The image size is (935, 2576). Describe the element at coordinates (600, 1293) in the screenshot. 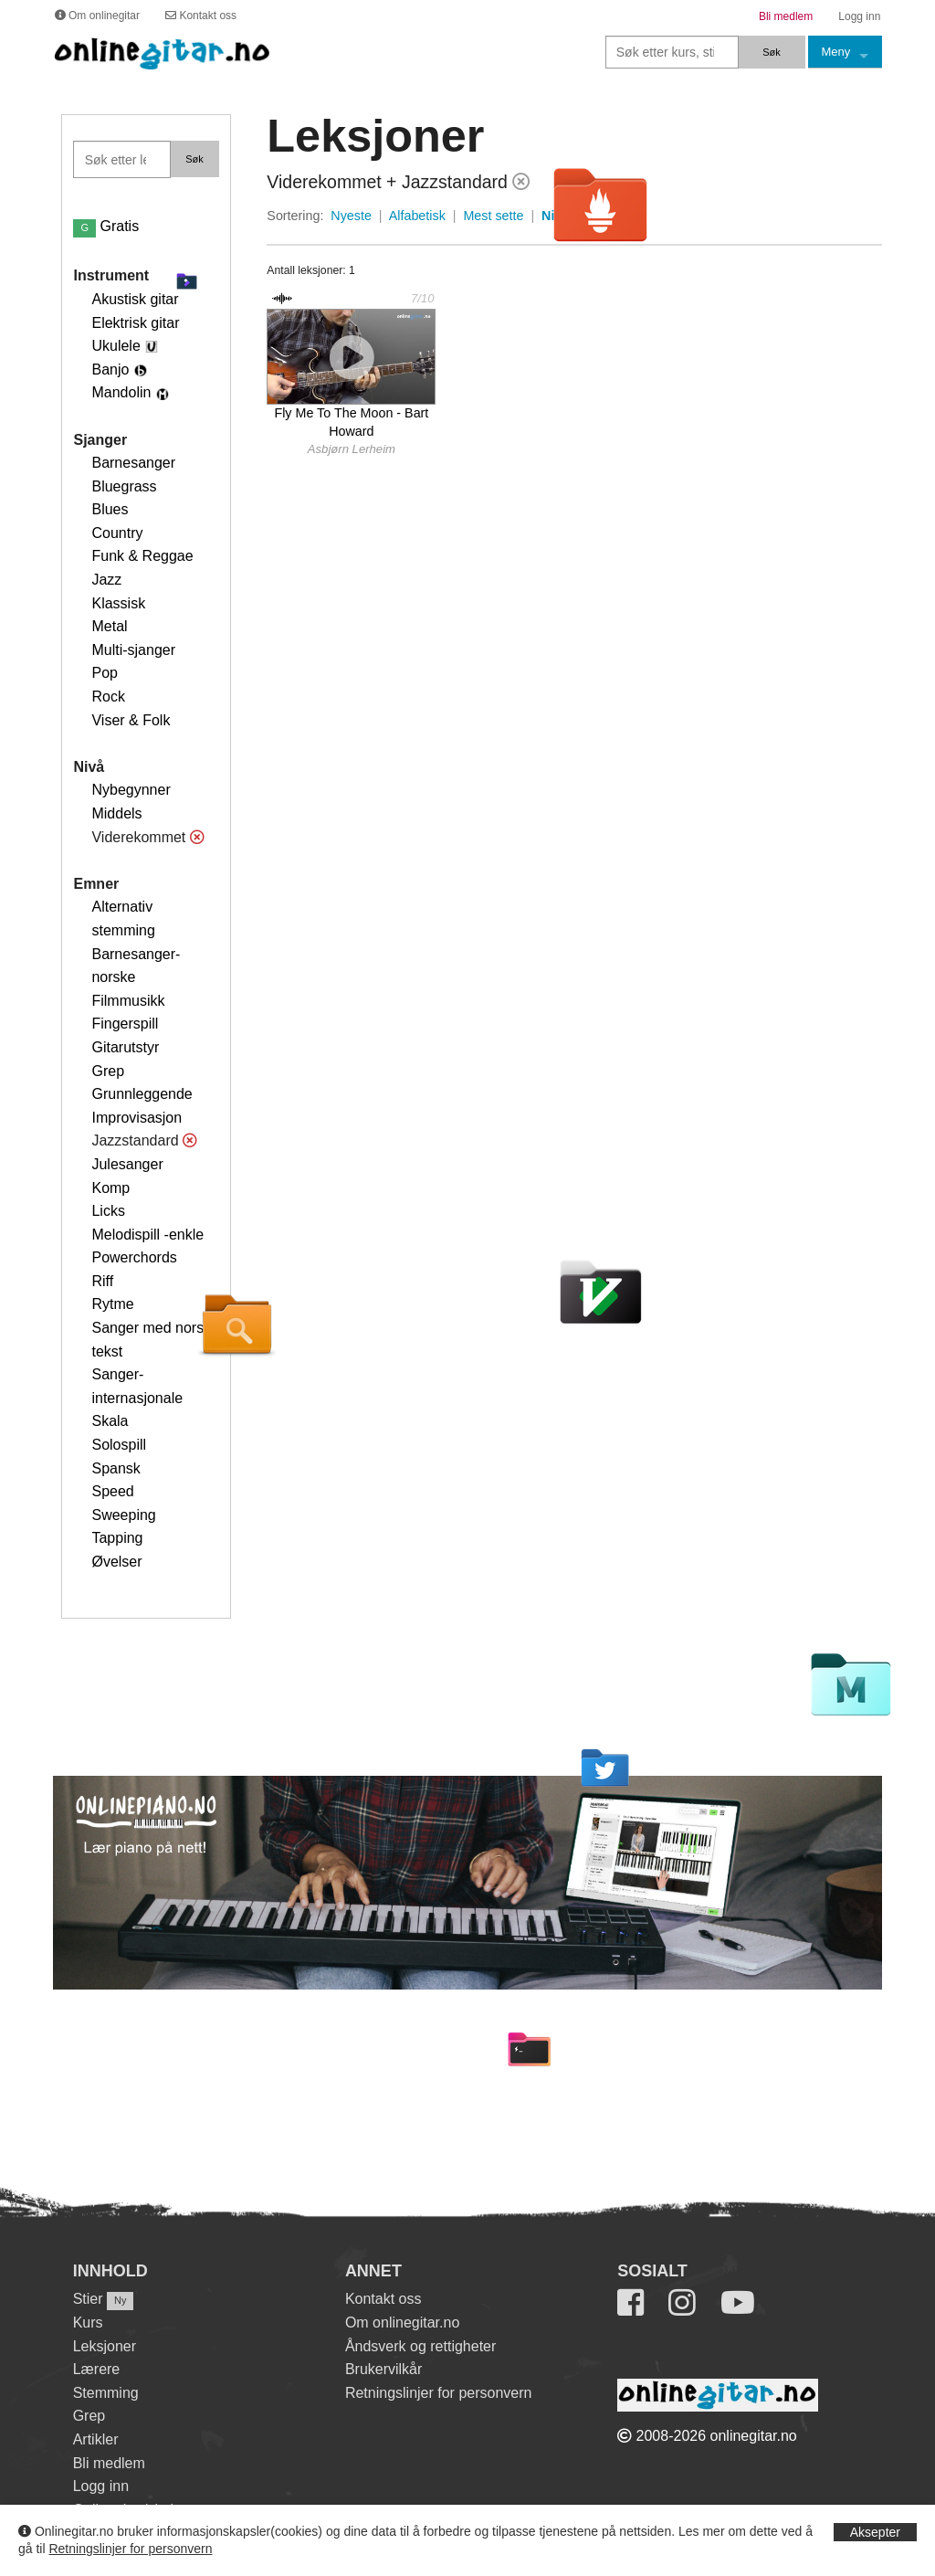

I see `folder containing vim editor configuration files` at that location.